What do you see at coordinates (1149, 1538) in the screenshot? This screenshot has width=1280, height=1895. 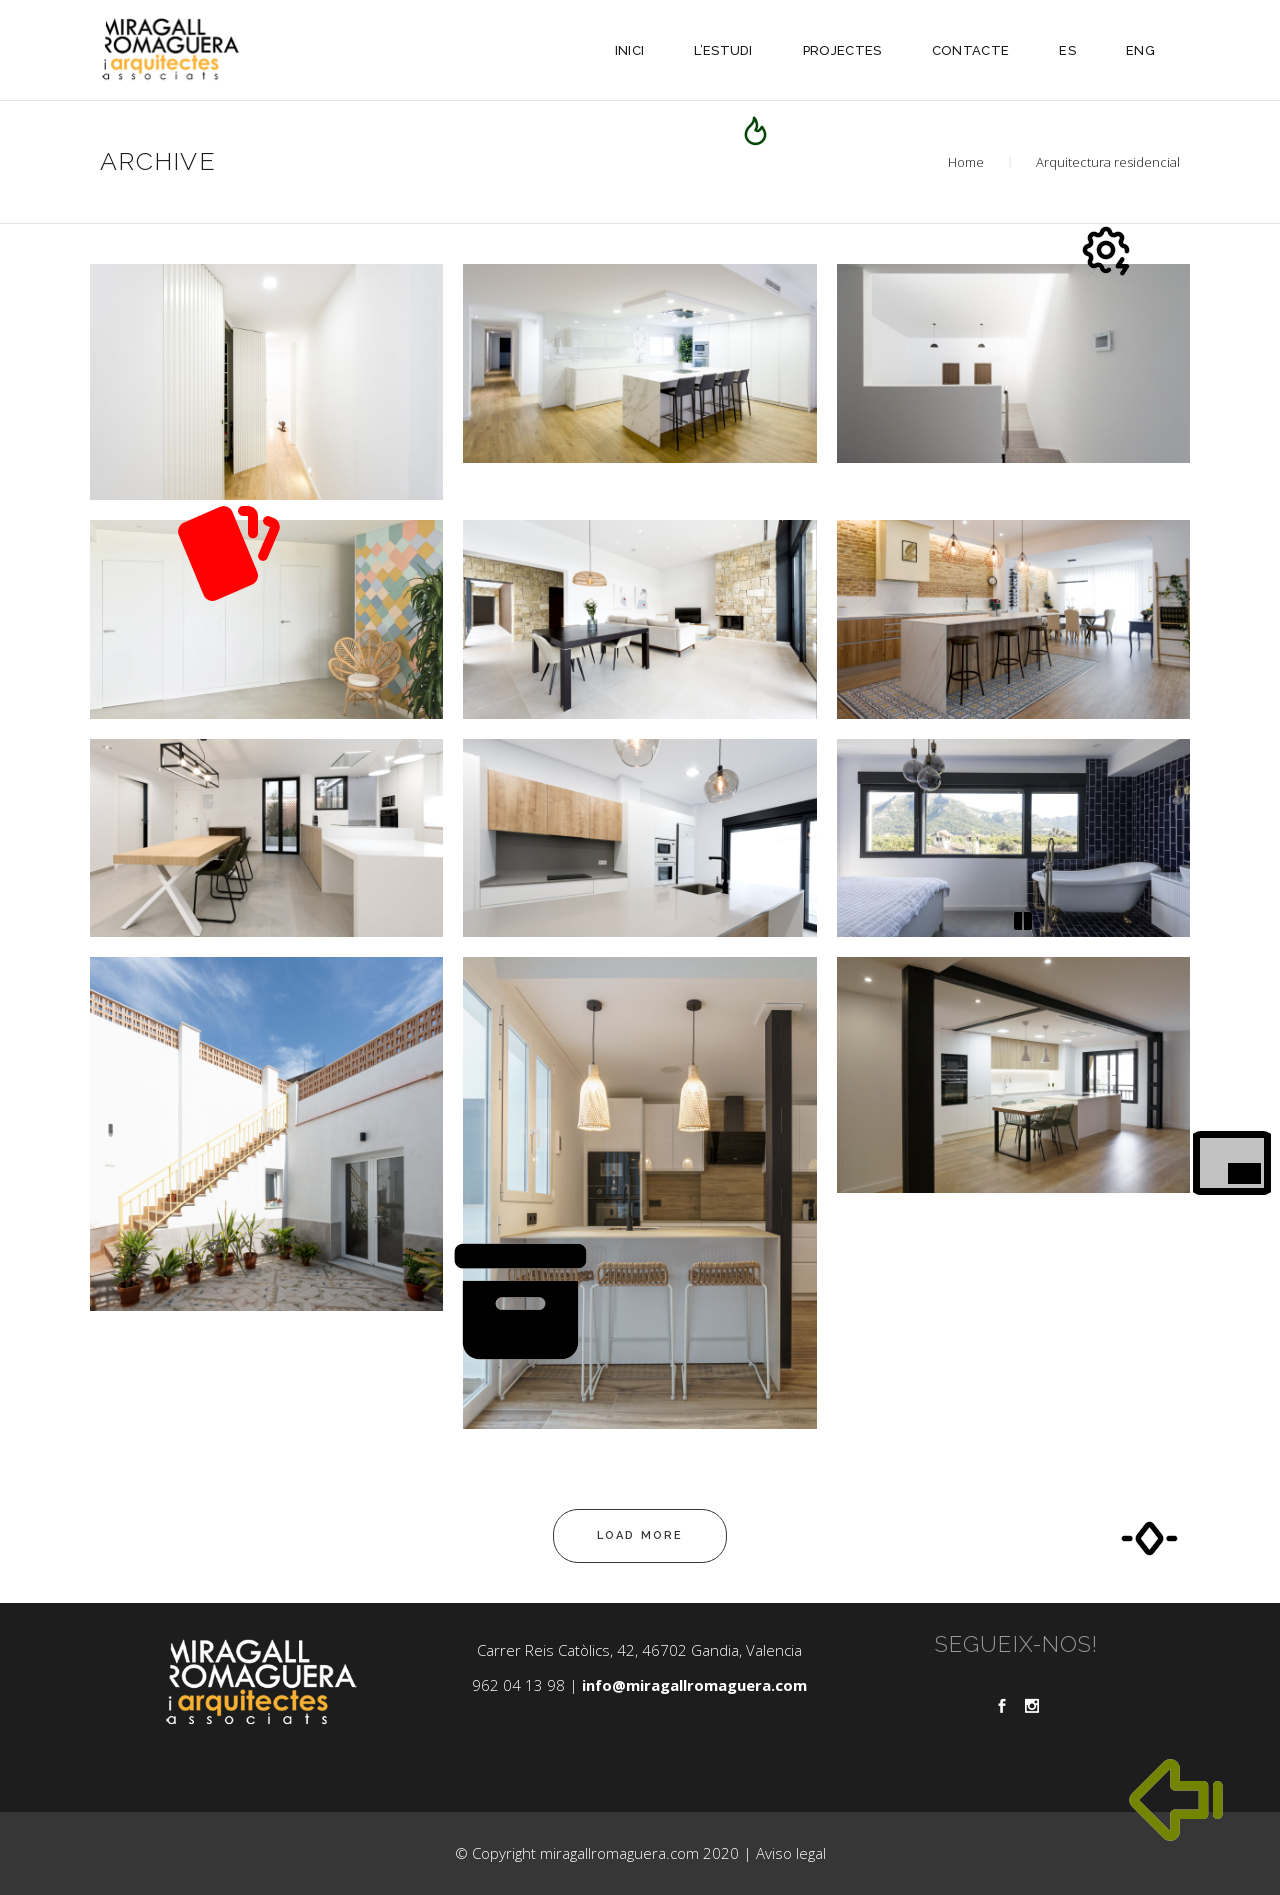 I see `align keyframe to horizontal center` at bounding box center [1149, 1538].